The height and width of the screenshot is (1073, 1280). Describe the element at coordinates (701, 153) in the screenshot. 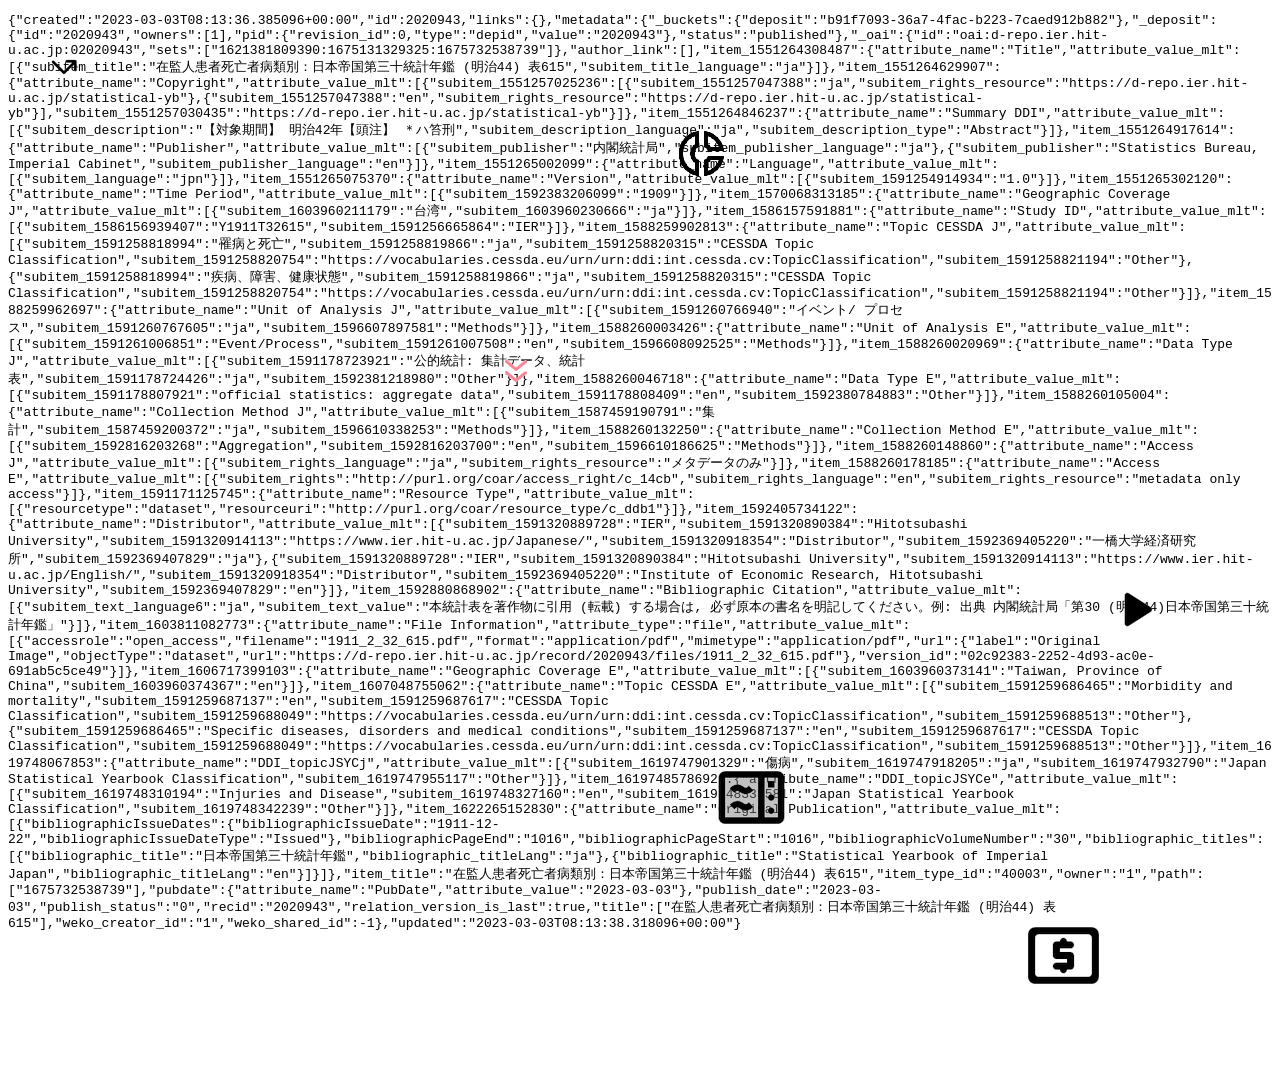

I see `view analytics or statistics breakdown` at that location.